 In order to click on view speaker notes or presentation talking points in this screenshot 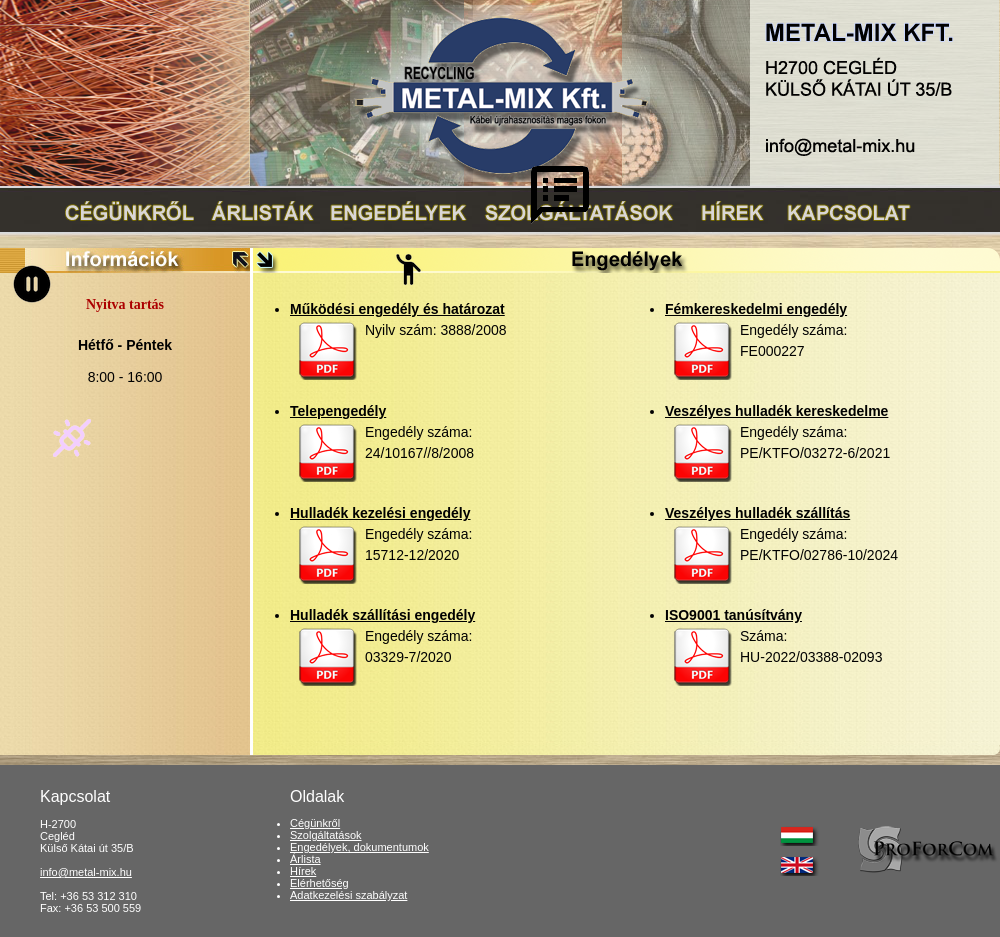, I will do `click(560, 195)`.